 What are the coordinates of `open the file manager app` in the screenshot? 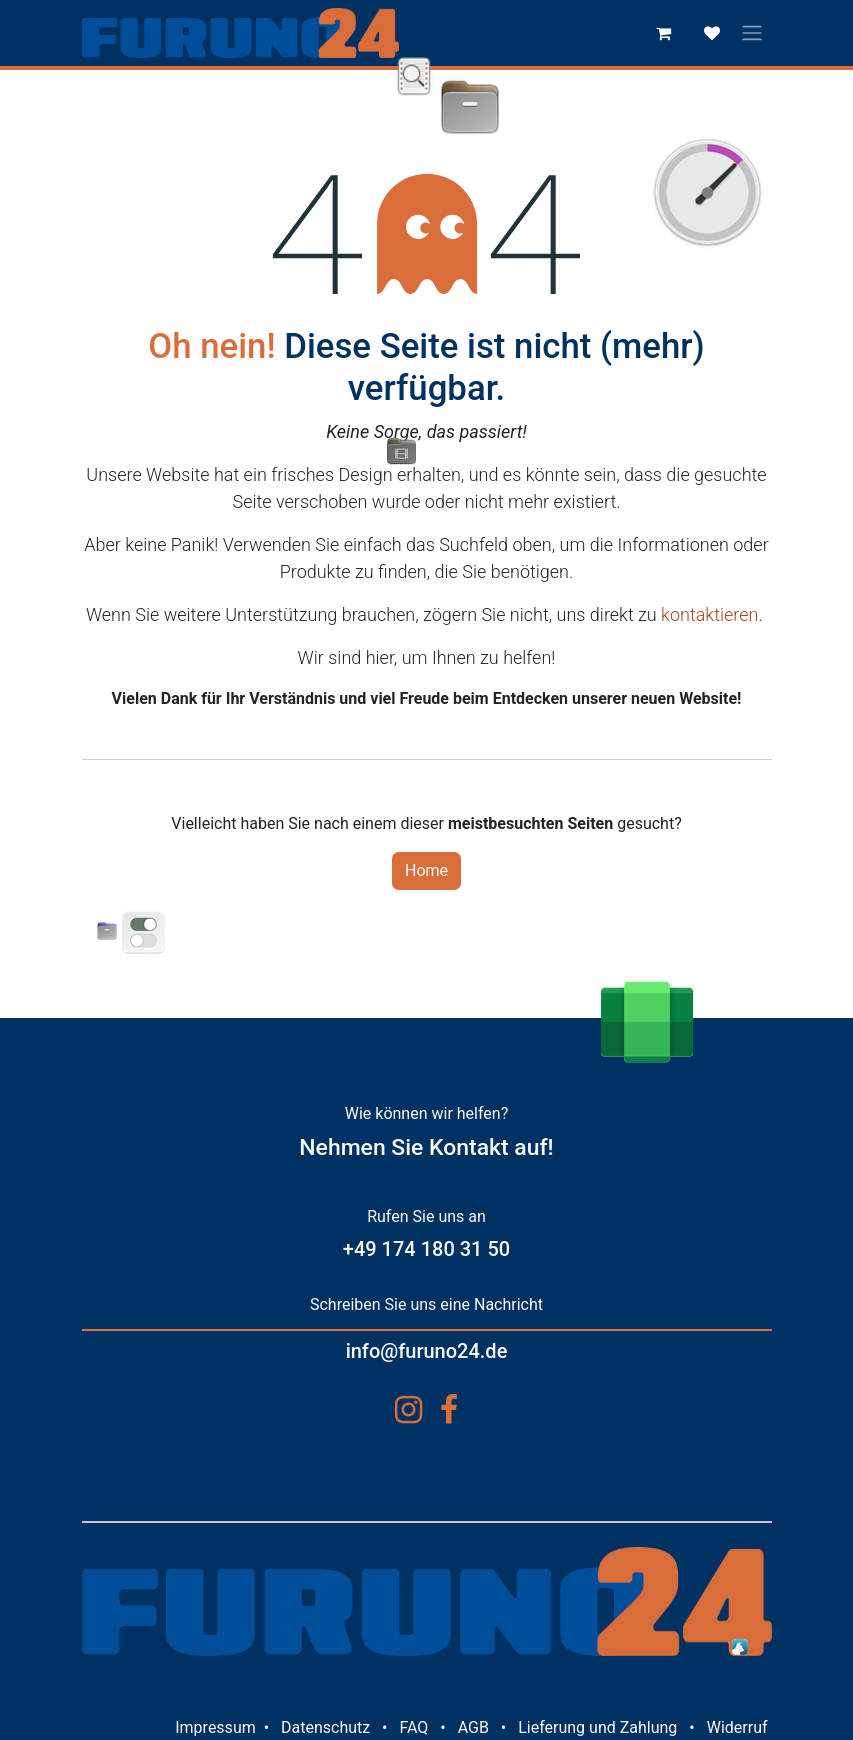 It's located at (107, 931).